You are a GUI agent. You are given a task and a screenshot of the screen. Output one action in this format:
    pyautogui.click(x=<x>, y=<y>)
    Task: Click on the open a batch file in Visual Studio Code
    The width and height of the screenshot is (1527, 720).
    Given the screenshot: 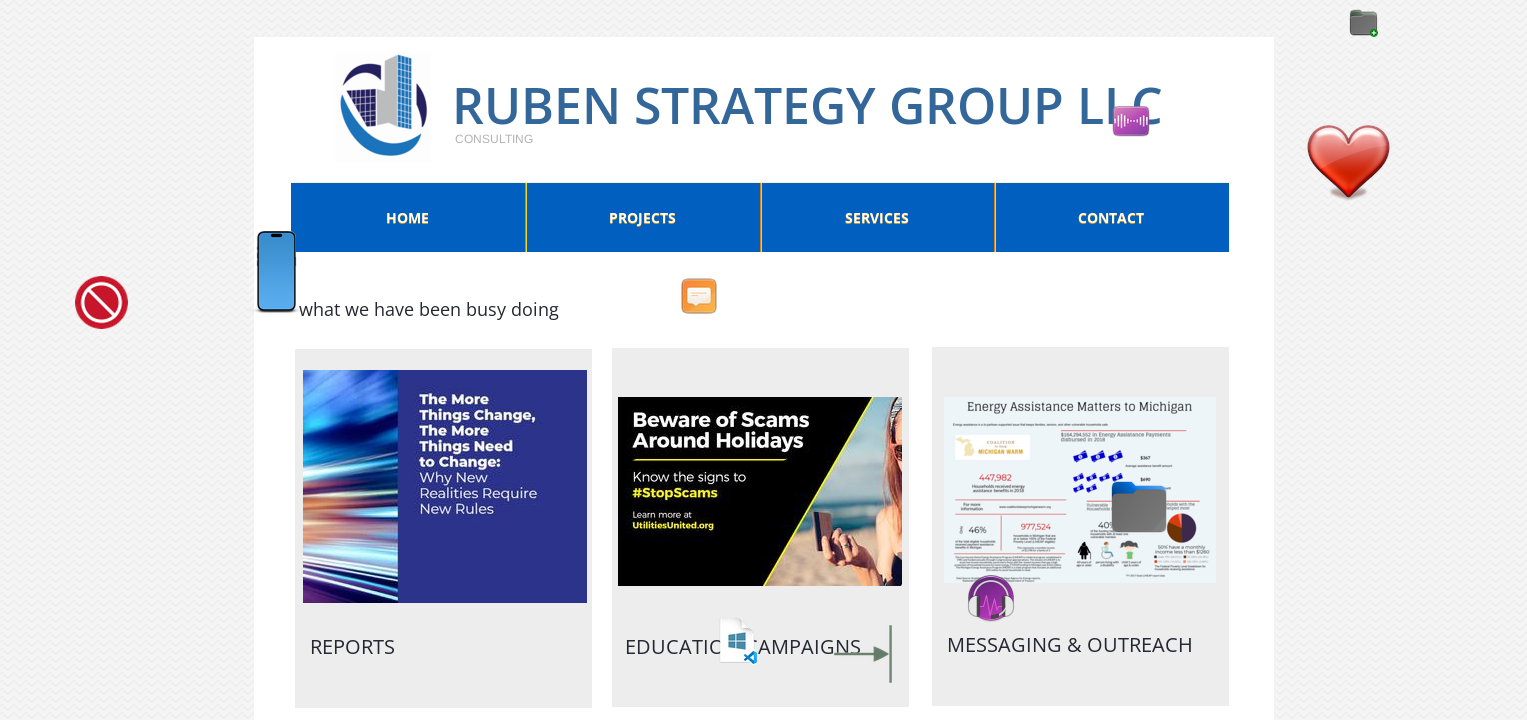 What is the action you would take?
    pyautogui.click(x=737, y=641)
    